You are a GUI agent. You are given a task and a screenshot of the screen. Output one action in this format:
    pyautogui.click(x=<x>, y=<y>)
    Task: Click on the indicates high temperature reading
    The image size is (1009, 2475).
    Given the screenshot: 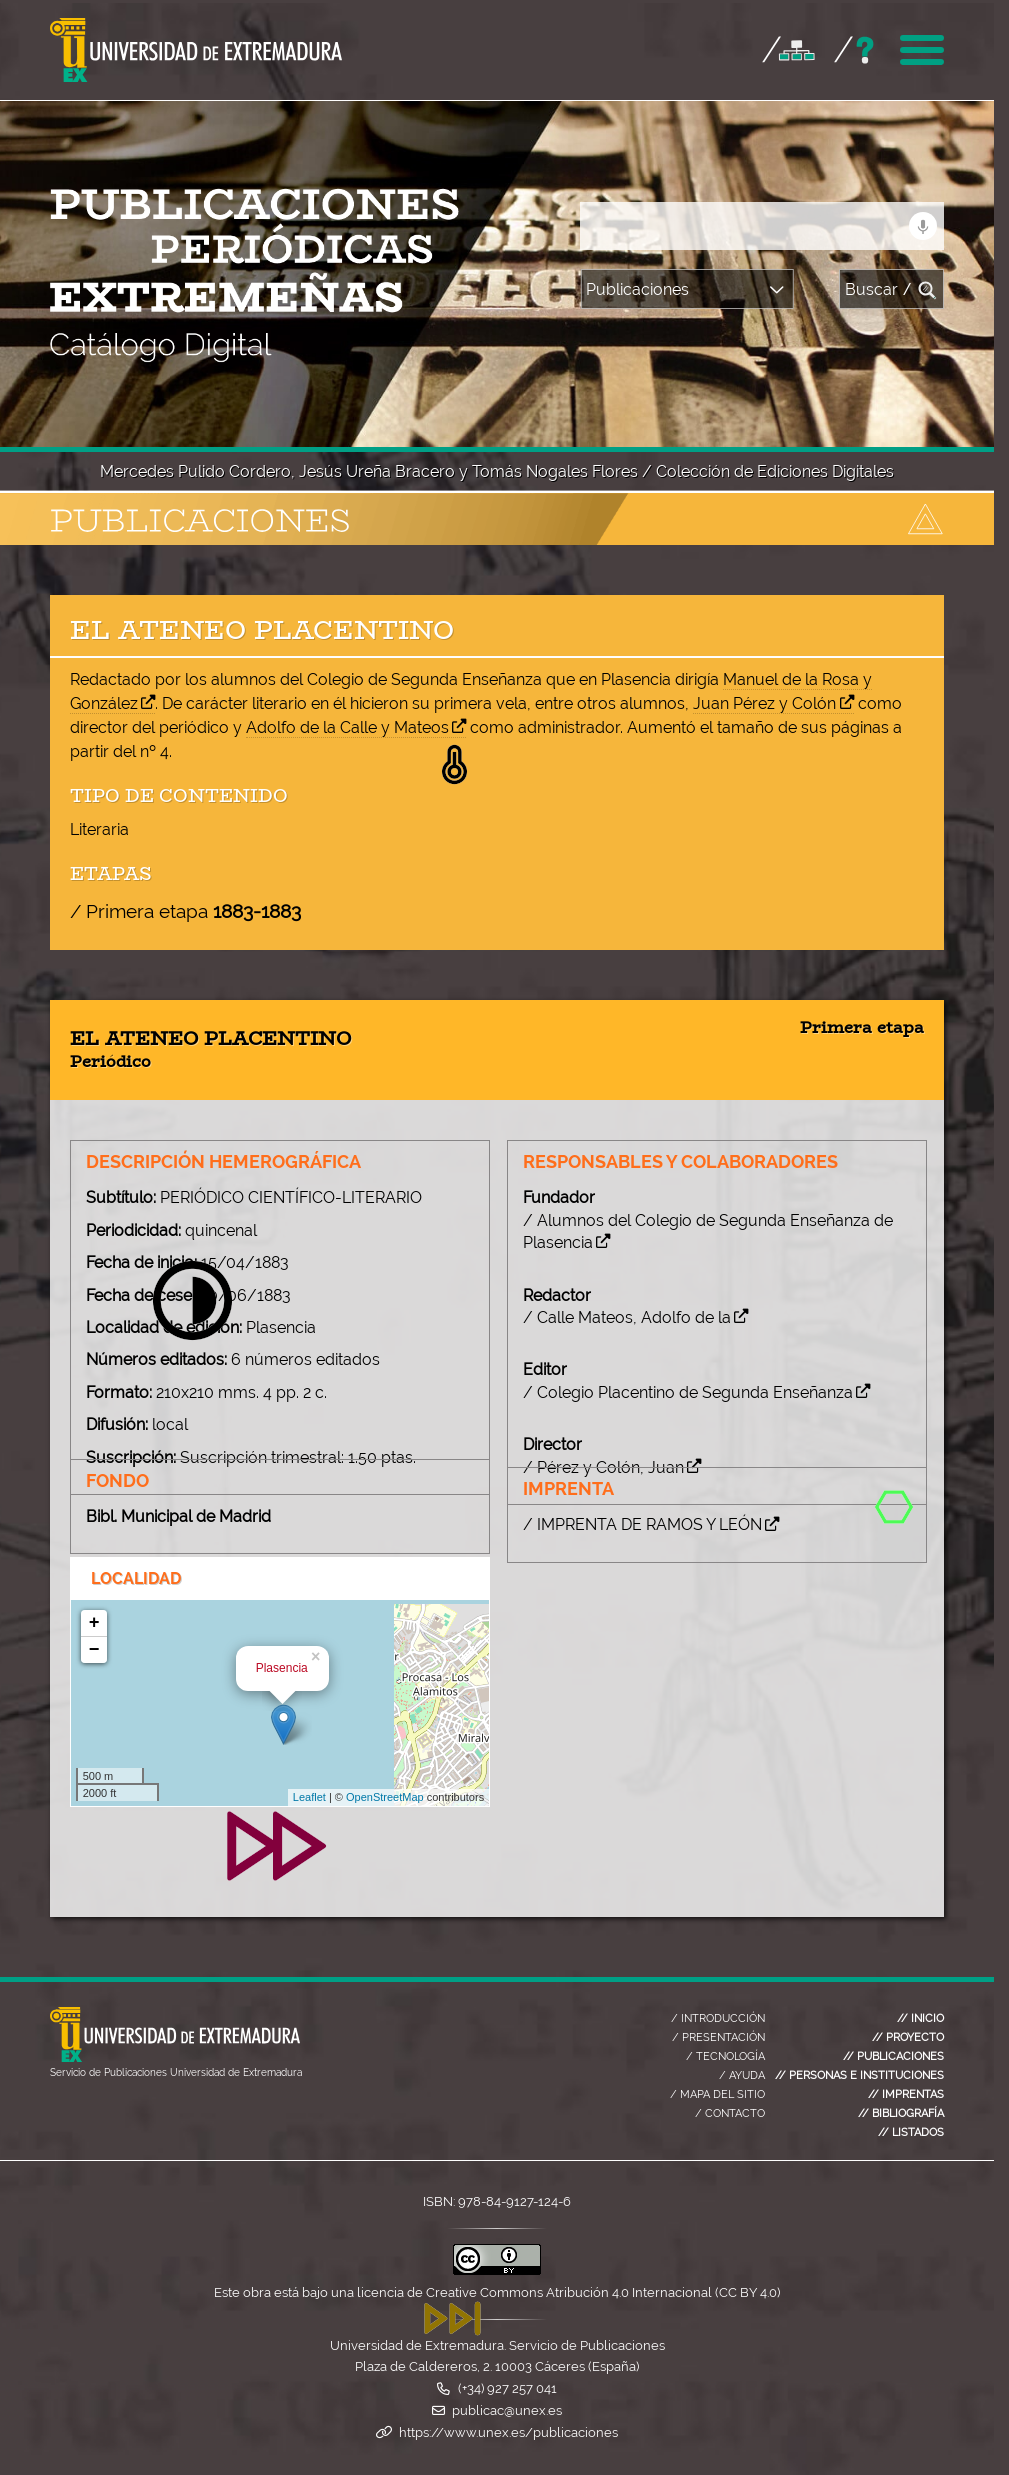 What is the action you would take?
    pyautogui.click(x=454, y=764)
    